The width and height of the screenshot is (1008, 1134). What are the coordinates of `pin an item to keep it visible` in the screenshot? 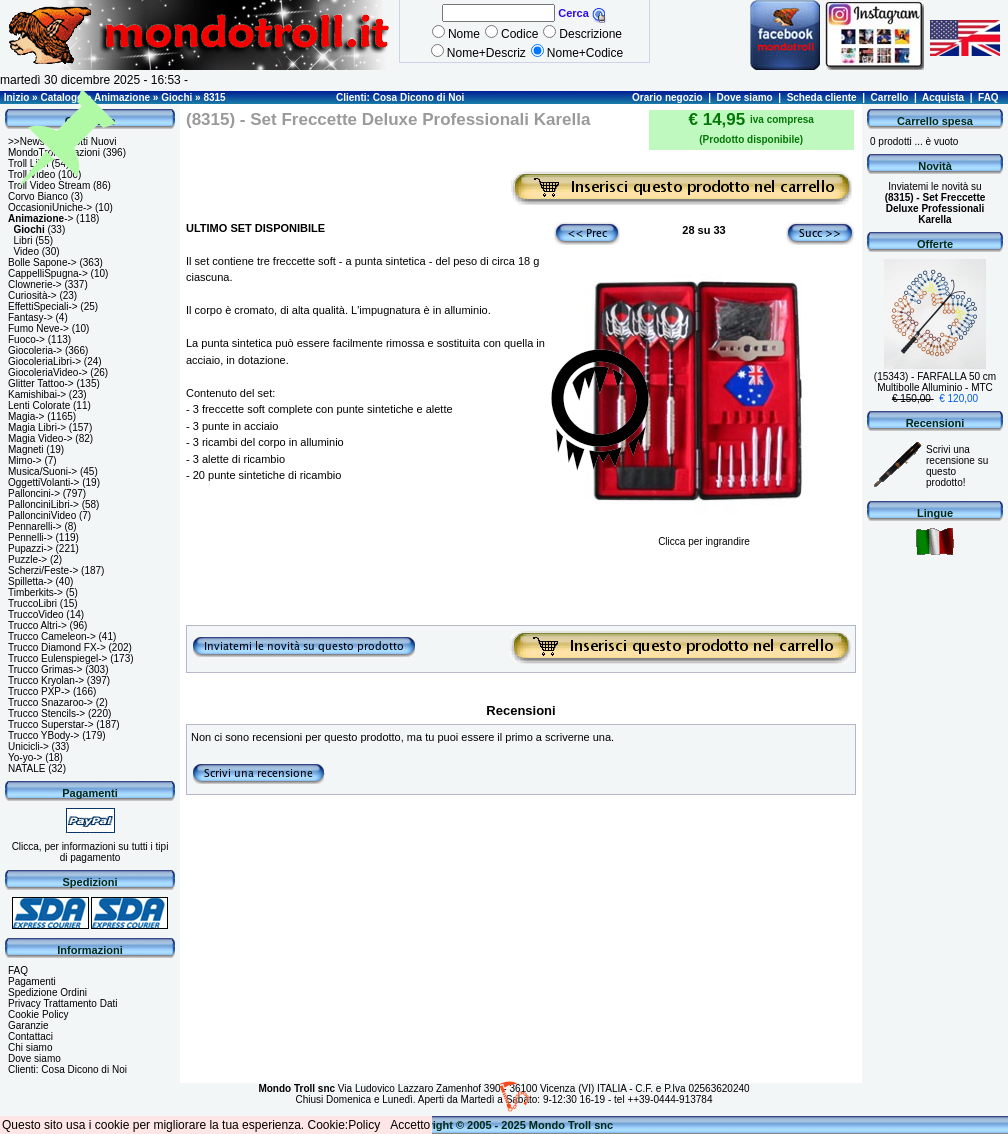 It's located at (66, 138).